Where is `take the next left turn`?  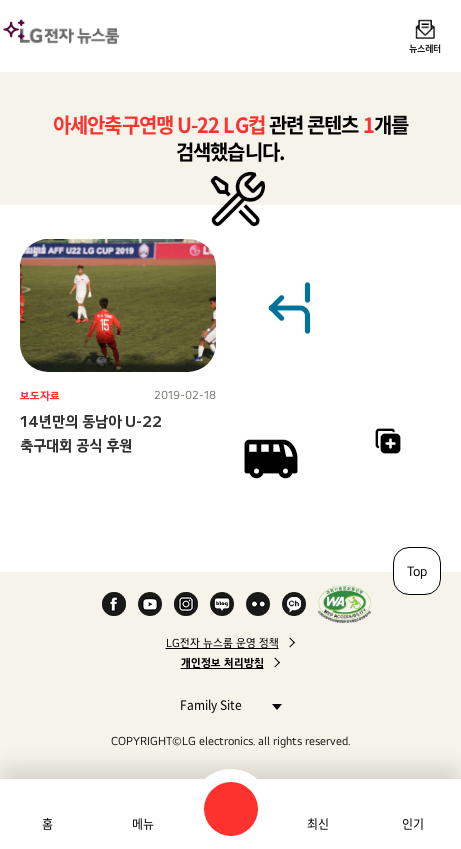 take the next left turn is located at coordinates (292, 308).